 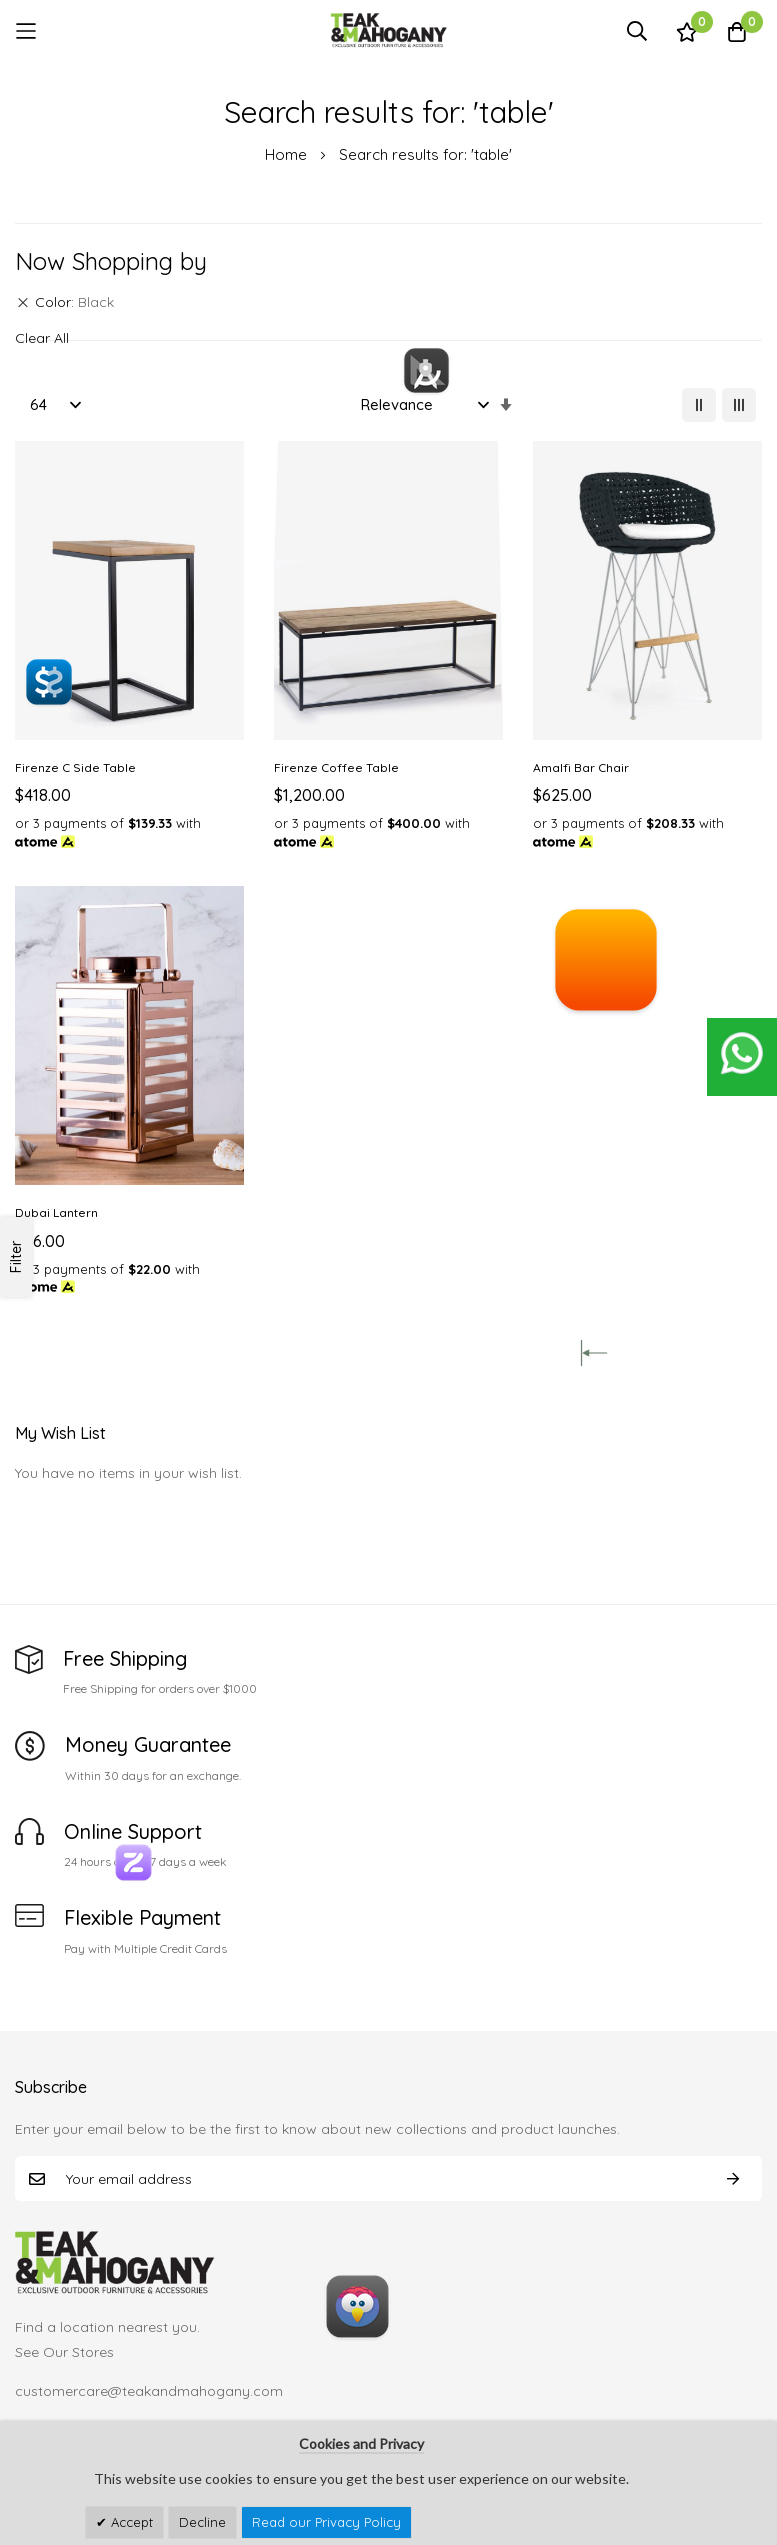 I want to click on open zen browser (twilight theme), so click(x=133, y=1862).